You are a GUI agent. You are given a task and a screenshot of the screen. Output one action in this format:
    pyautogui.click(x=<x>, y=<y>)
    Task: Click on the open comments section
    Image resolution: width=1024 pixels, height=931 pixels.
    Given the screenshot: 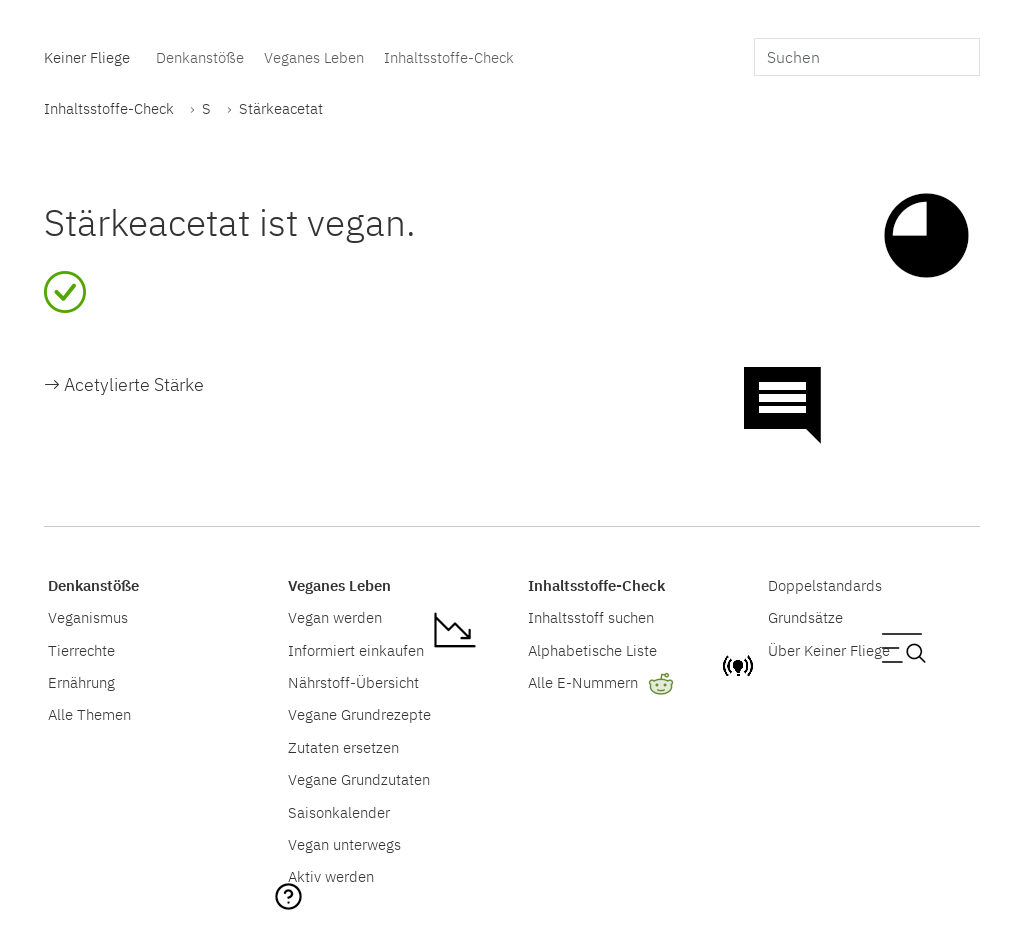 What is the action you would take?
    pyautogui.click(x=782, y=405)
    